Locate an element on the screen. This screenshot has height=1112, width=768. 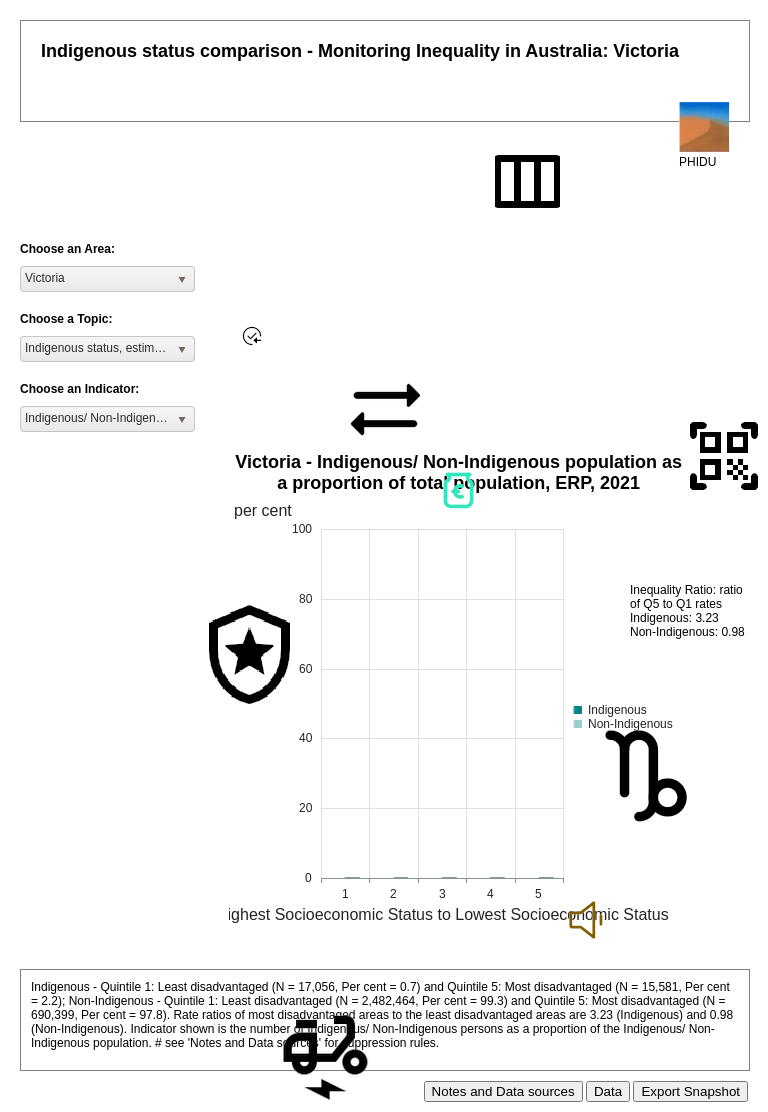
capricorn zodiac sign symbol is located at coordinates (648, 773).